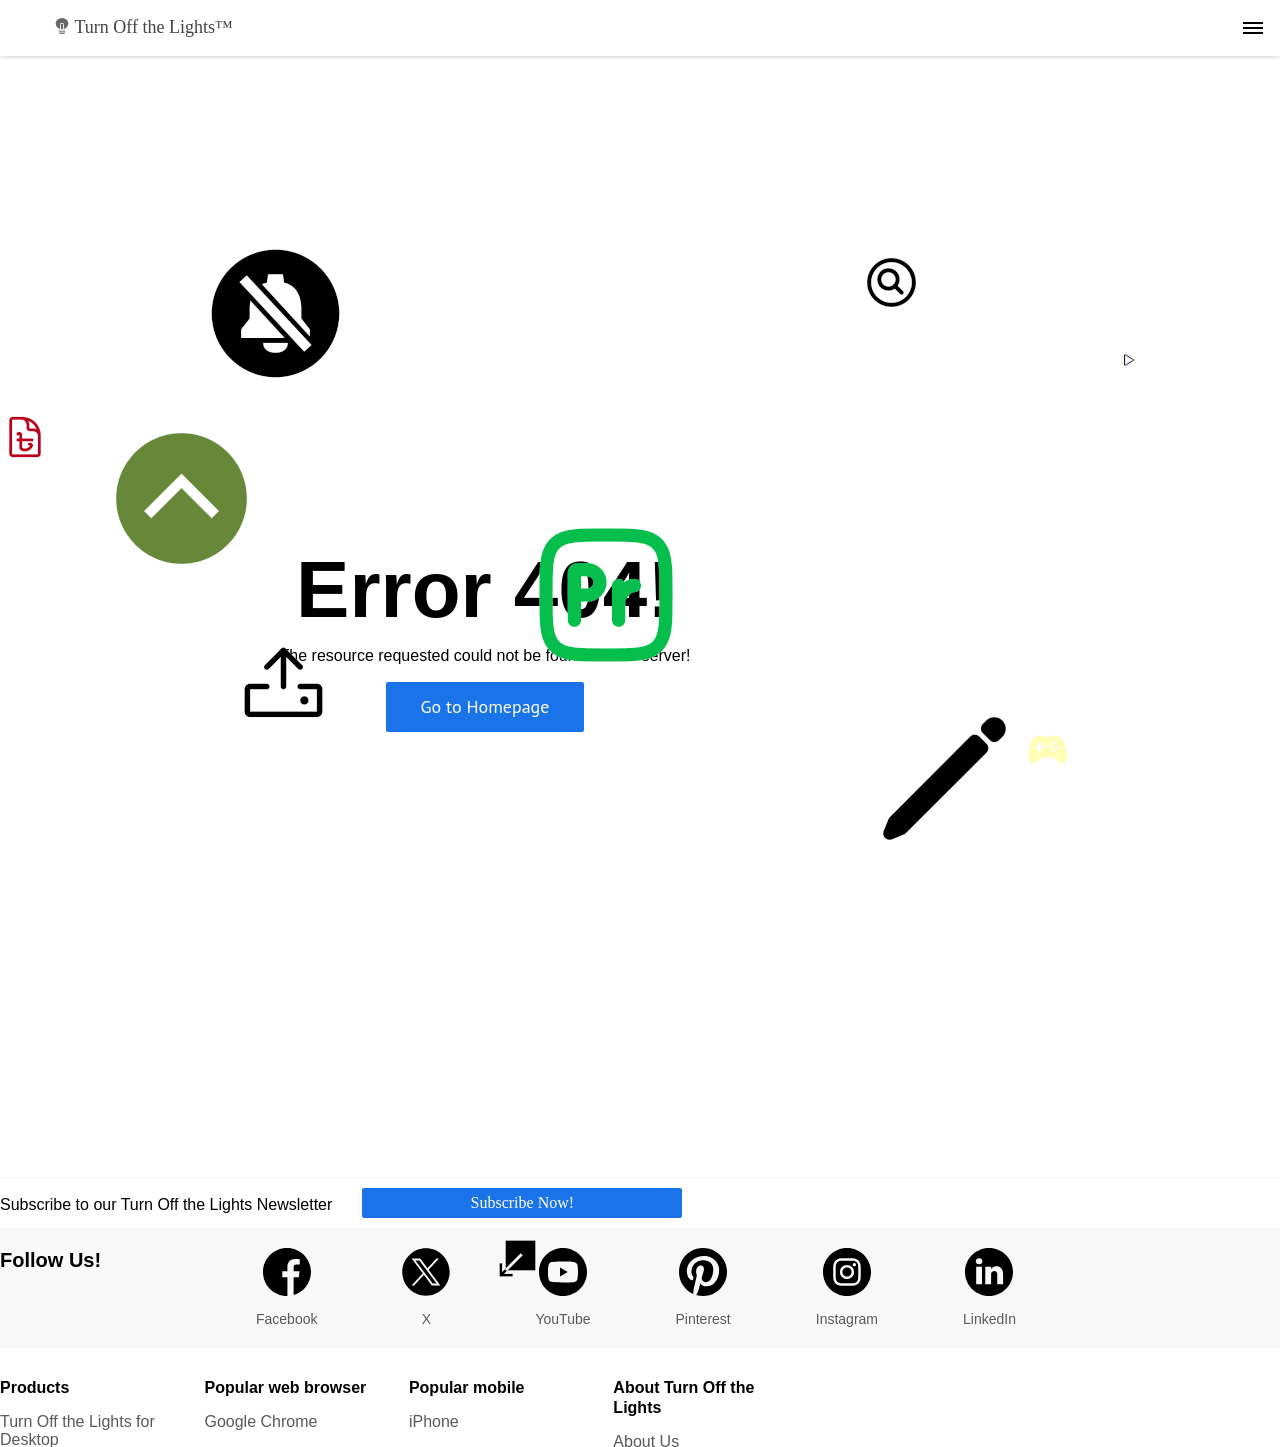 The image size is (1280, 1447). What do you see at coordinates (25, 437) in the screenshot?
I see `view bangladeshi taka financial document` at bounding box center [25, 437].